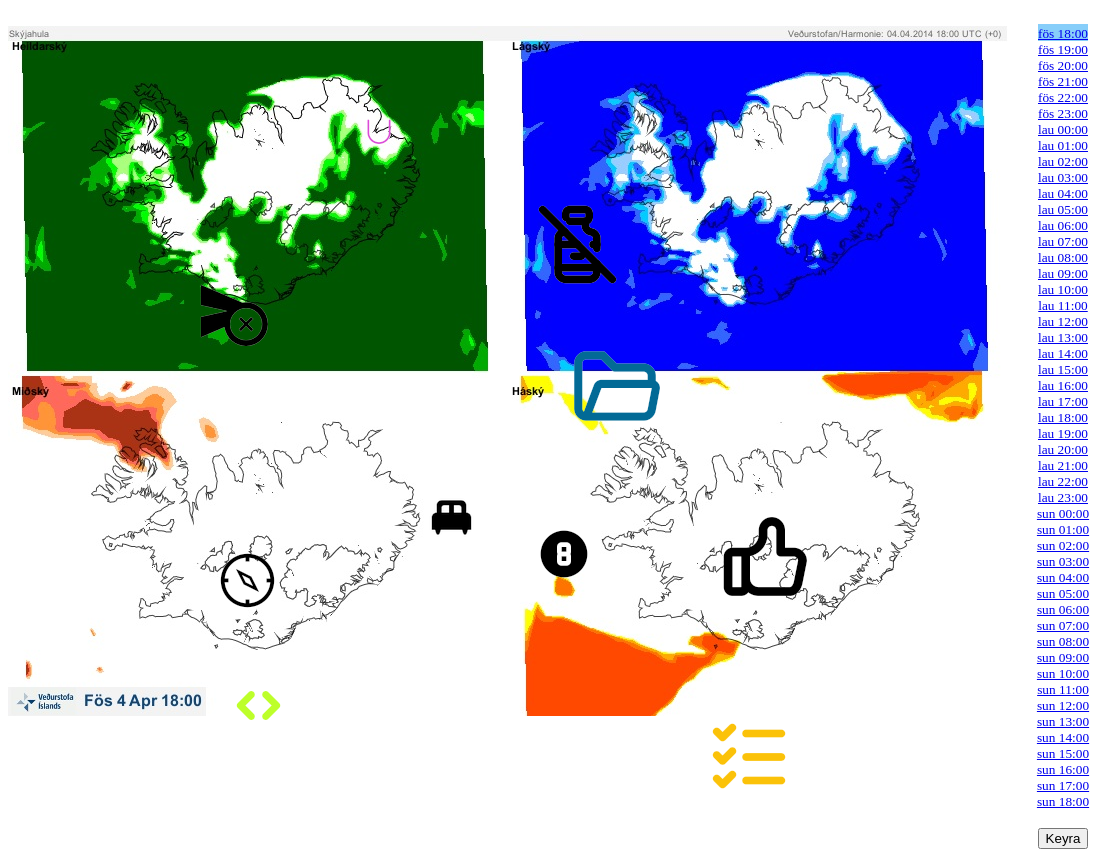 The width and height of the screenshot is (1118, 857). Describe the element at coordinates (577, 244) in the screenshot. I see `indicates vaccine or medication is unavailable` at that location.